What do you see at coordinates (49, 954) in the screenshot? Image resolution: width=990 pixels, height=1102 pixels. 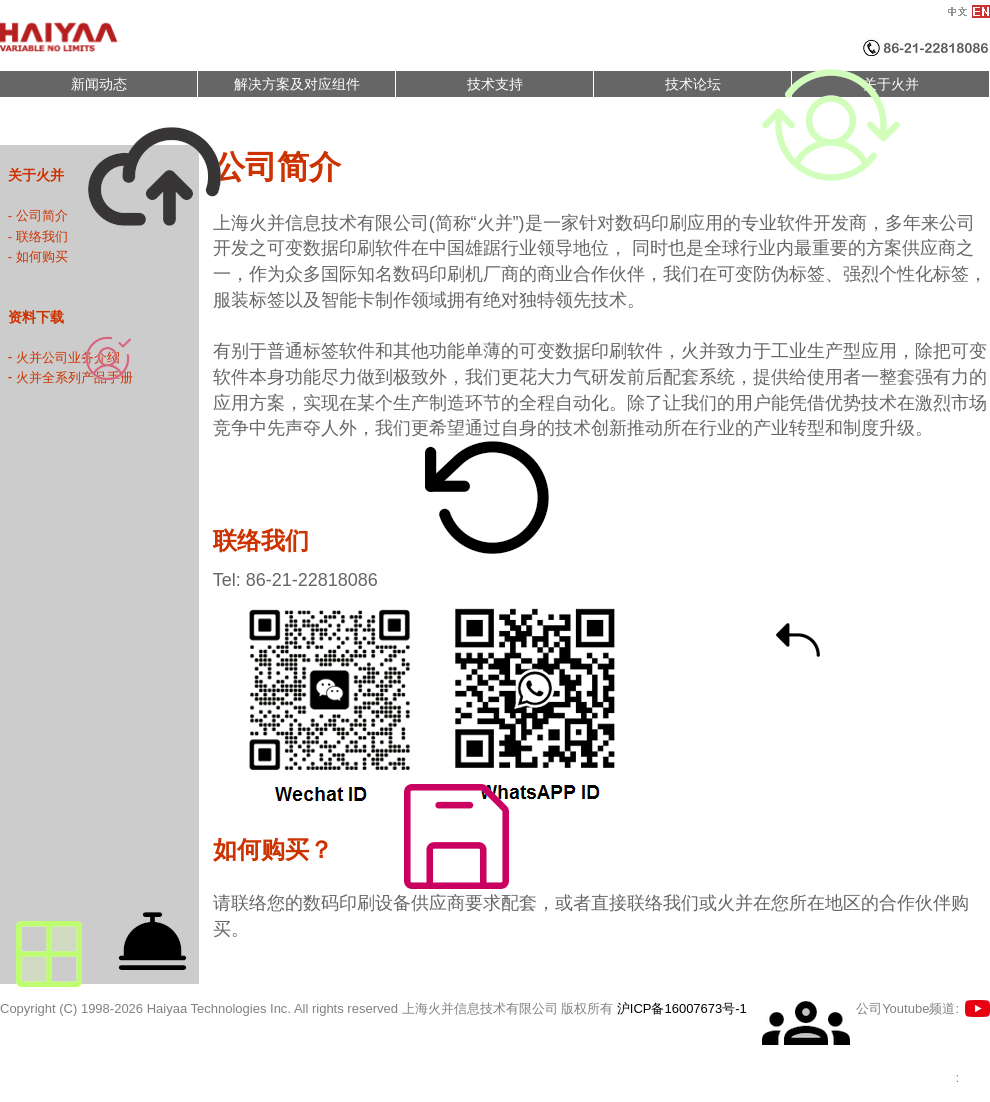 I see `indicates transparency in image editing` at bounding box center [49, 954].